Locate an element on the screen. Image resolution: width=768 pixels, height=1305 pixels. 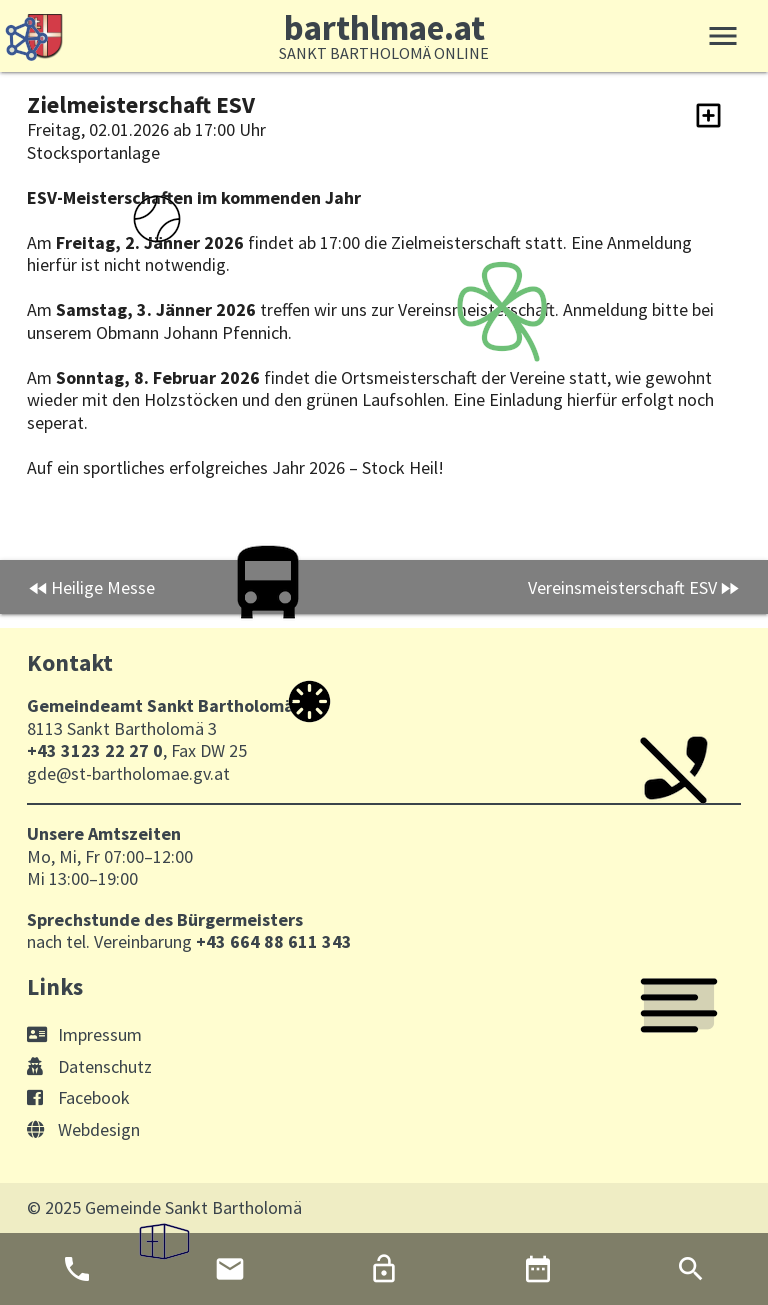
access tennis or sports-related features is located at coordinates (157, 219).